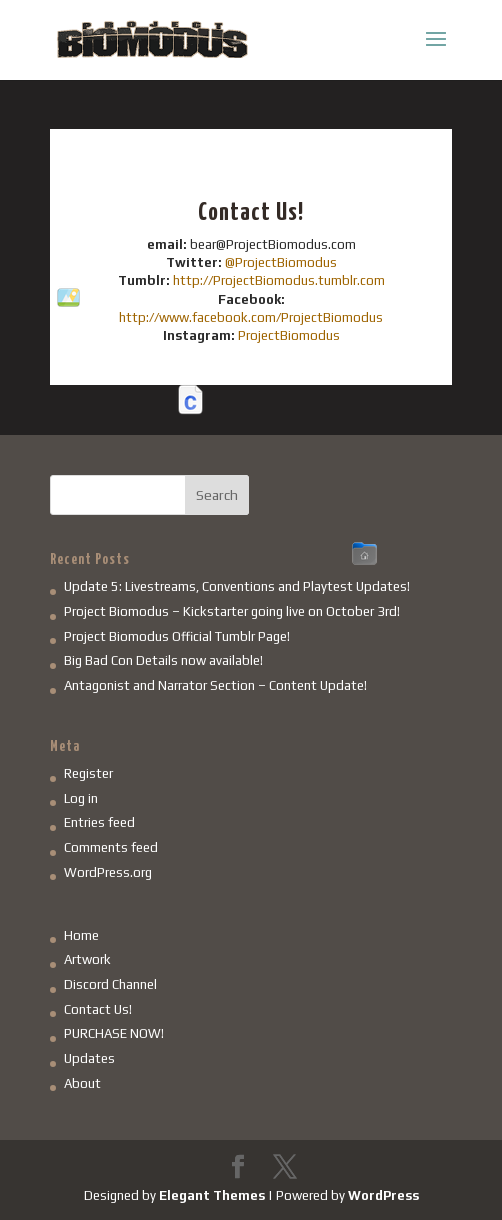 This screenshot has width=502, height=1220. What do you see at coordinates (68, 297) in the screenshot?
I see `open the photo gallery app` at bounding box center [68, 297].